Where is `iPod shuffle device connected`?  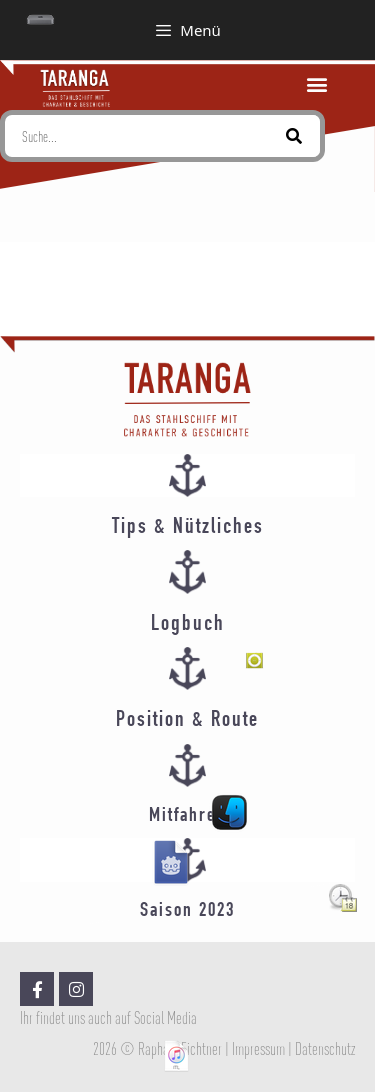 iPod shuffle device connected is located at coordinates (254, 660).